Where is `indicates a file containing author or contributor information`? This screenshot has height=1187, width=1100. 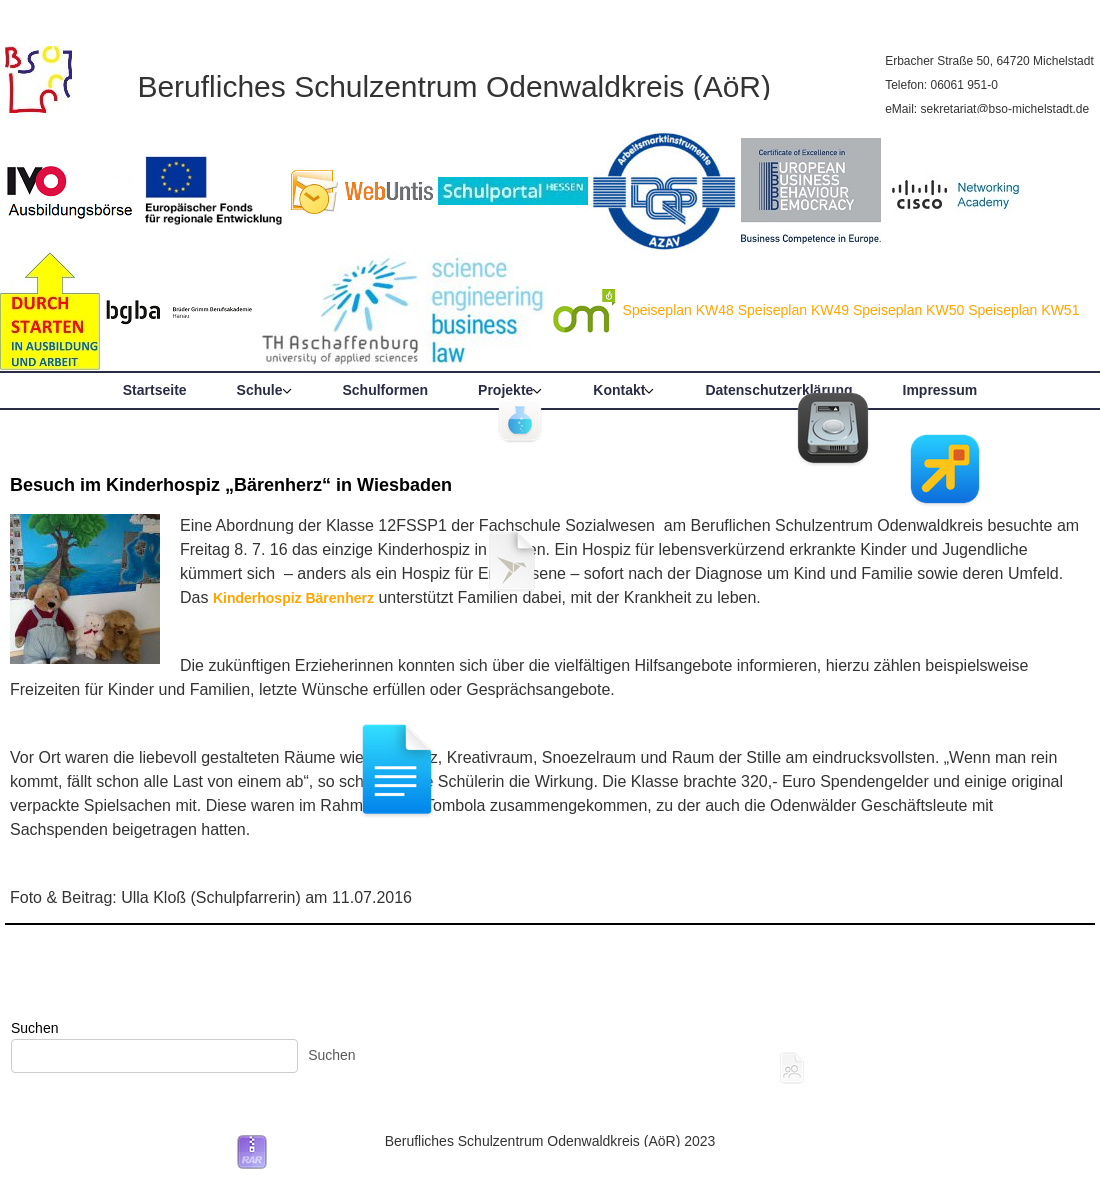 indicates a file containing author or contributor information is located at coordinates (792, 1068).